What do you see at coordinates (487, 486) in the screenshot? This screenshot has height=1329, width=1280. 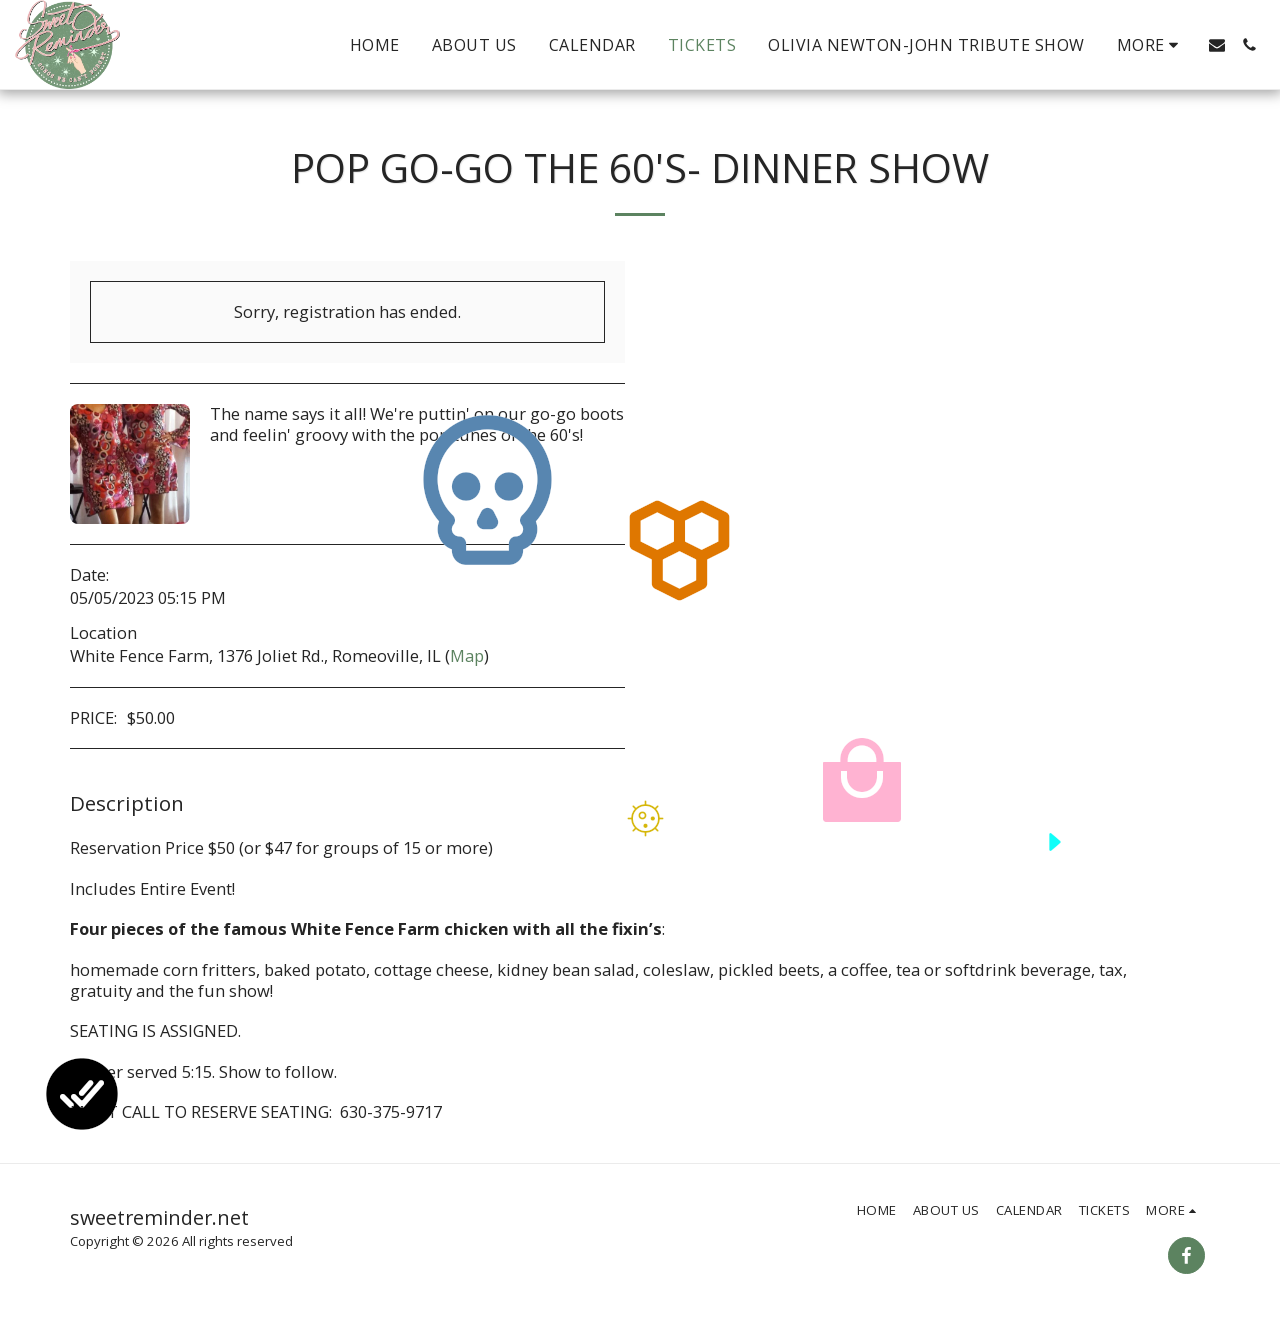 I see `indicates a fatal error or critical warning` at bounding box center [487, 486].